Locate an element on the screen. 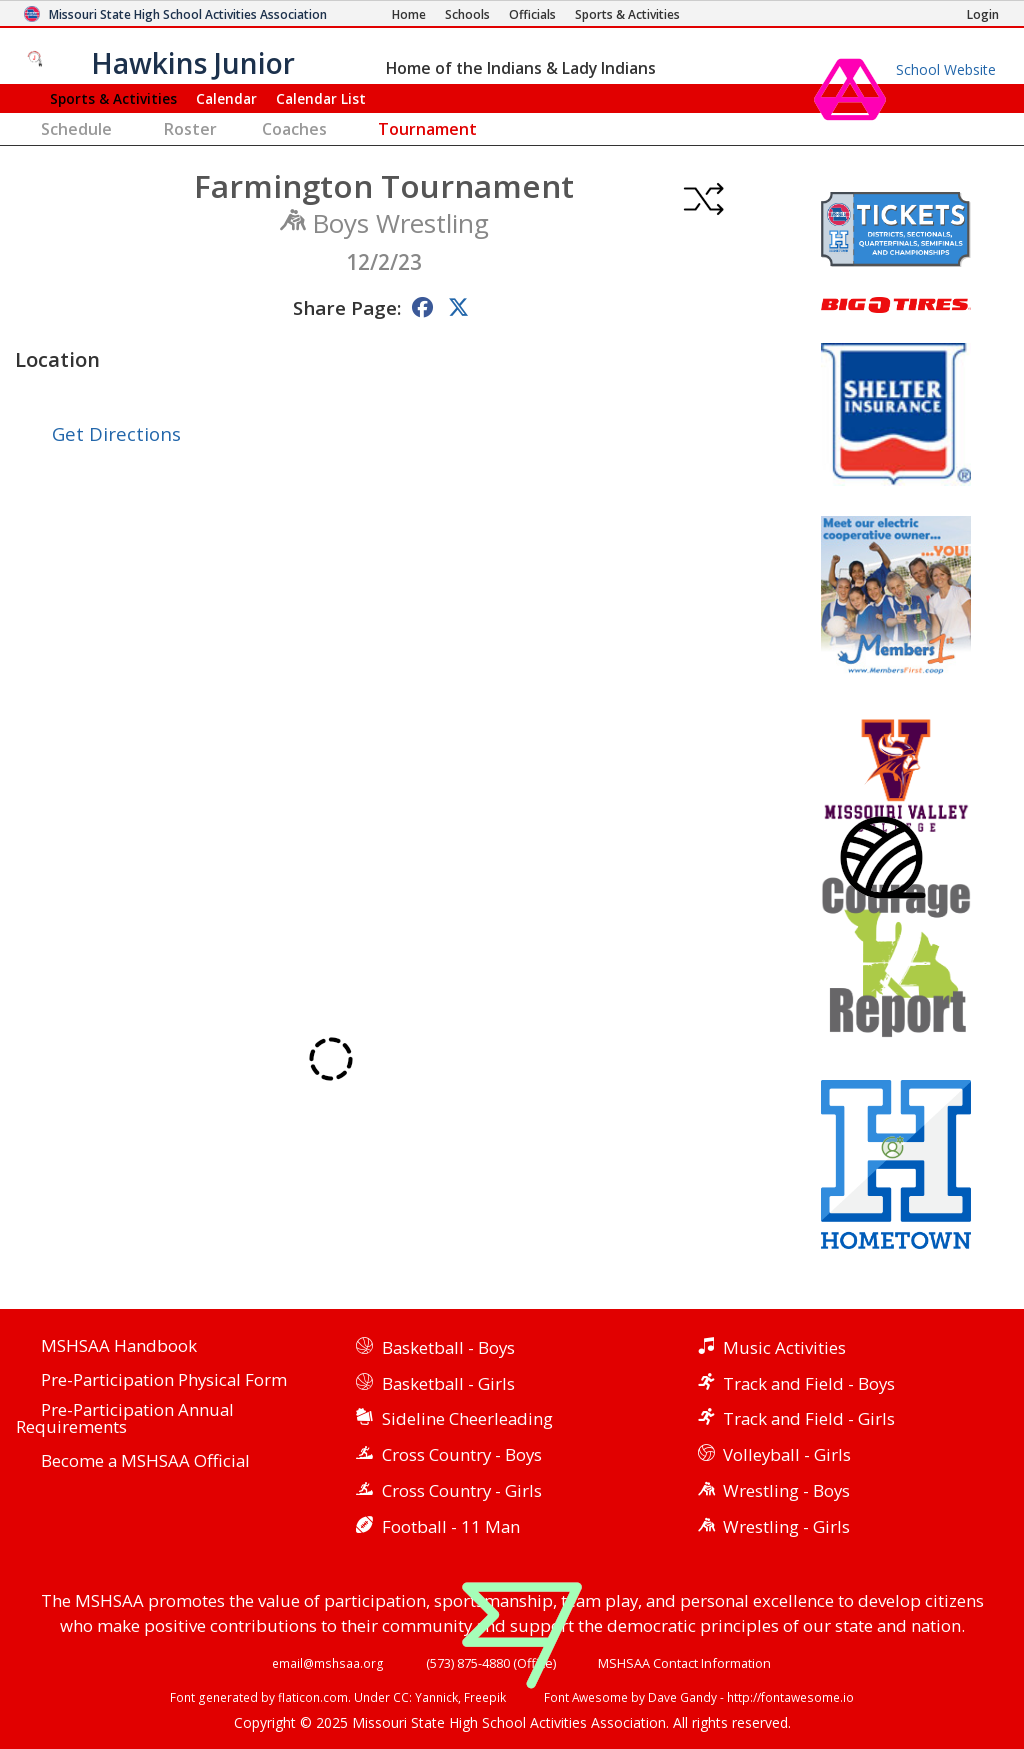 This screenshot has width=1024, height=1749. access knitting or crafting projects is located at coordinates (881, 857).